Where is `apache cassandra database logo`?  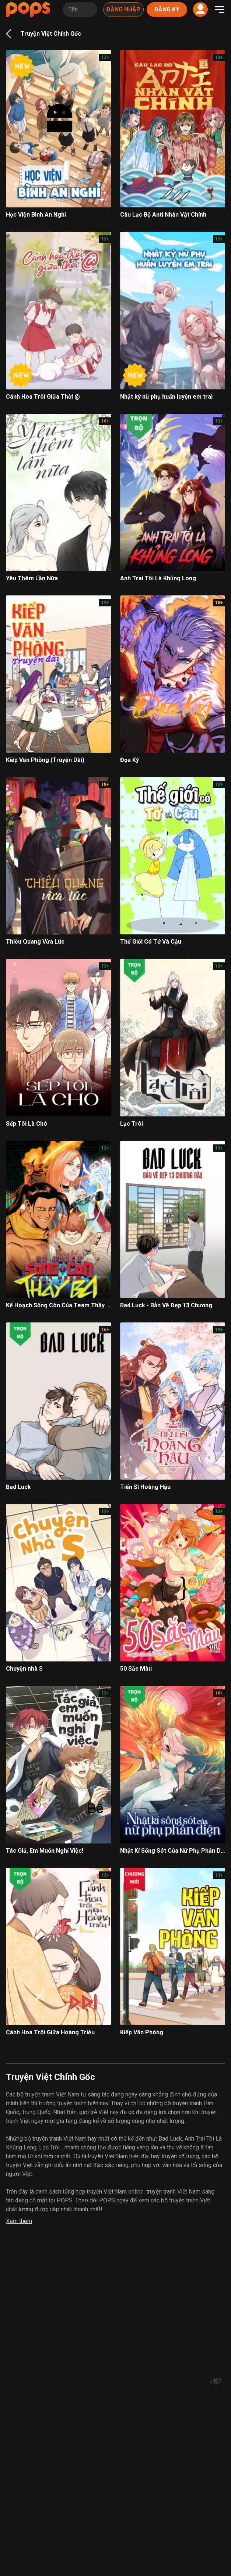
apache cassandra database logo is located at coordinates (216, 2381).